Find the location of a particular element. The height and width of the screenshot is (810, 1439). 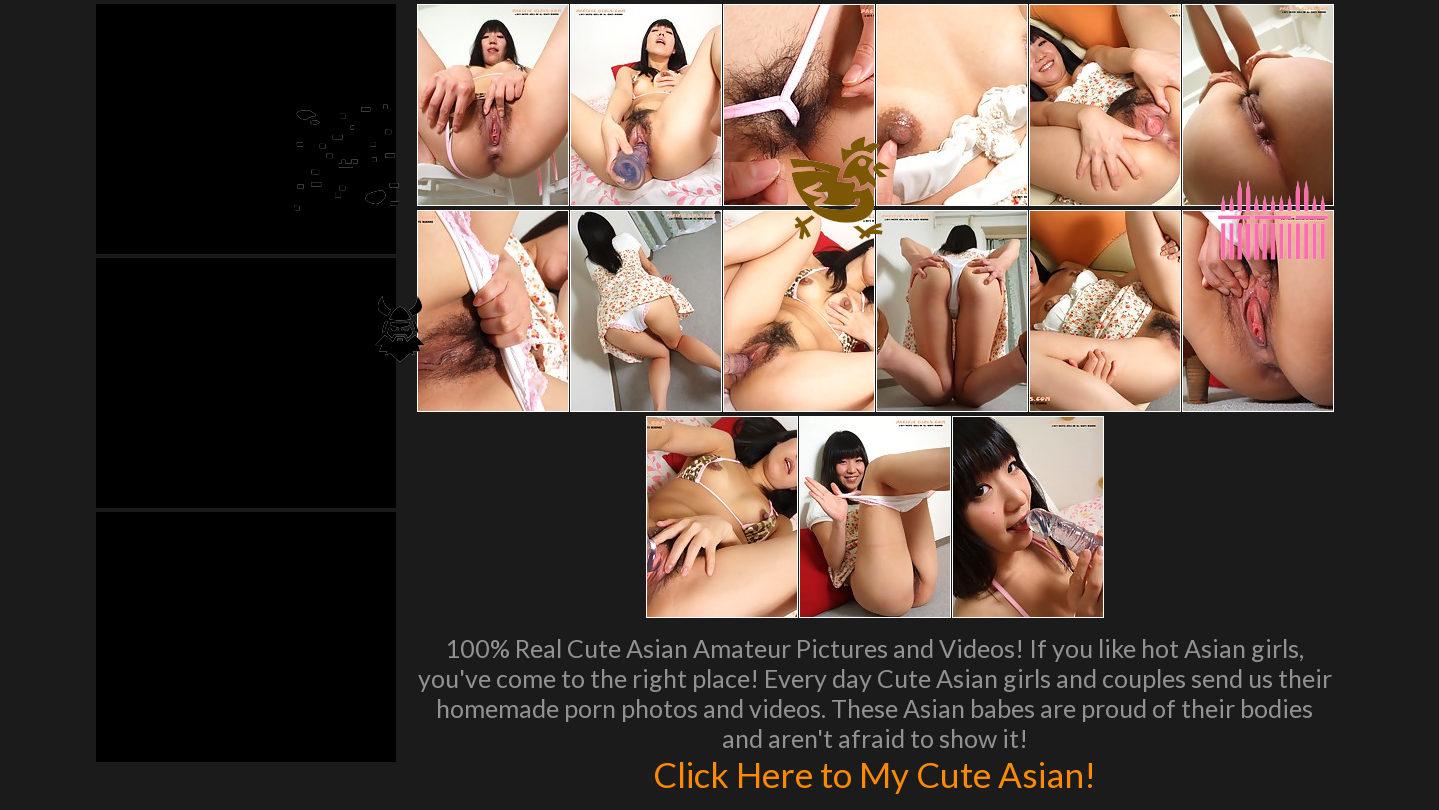

select a path or route tile in a game is located at coordinates (346, 157).